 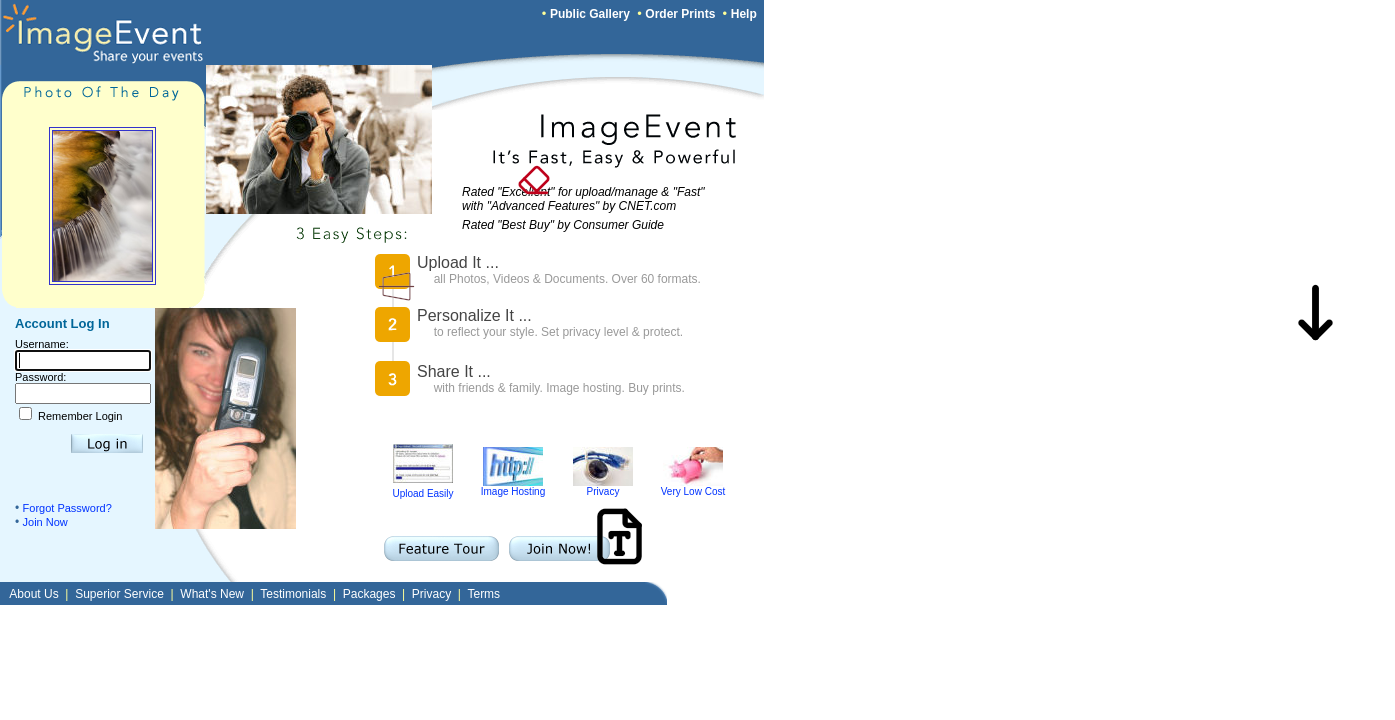 I want to click on open a text or typography file, so click(x=619, y=536).